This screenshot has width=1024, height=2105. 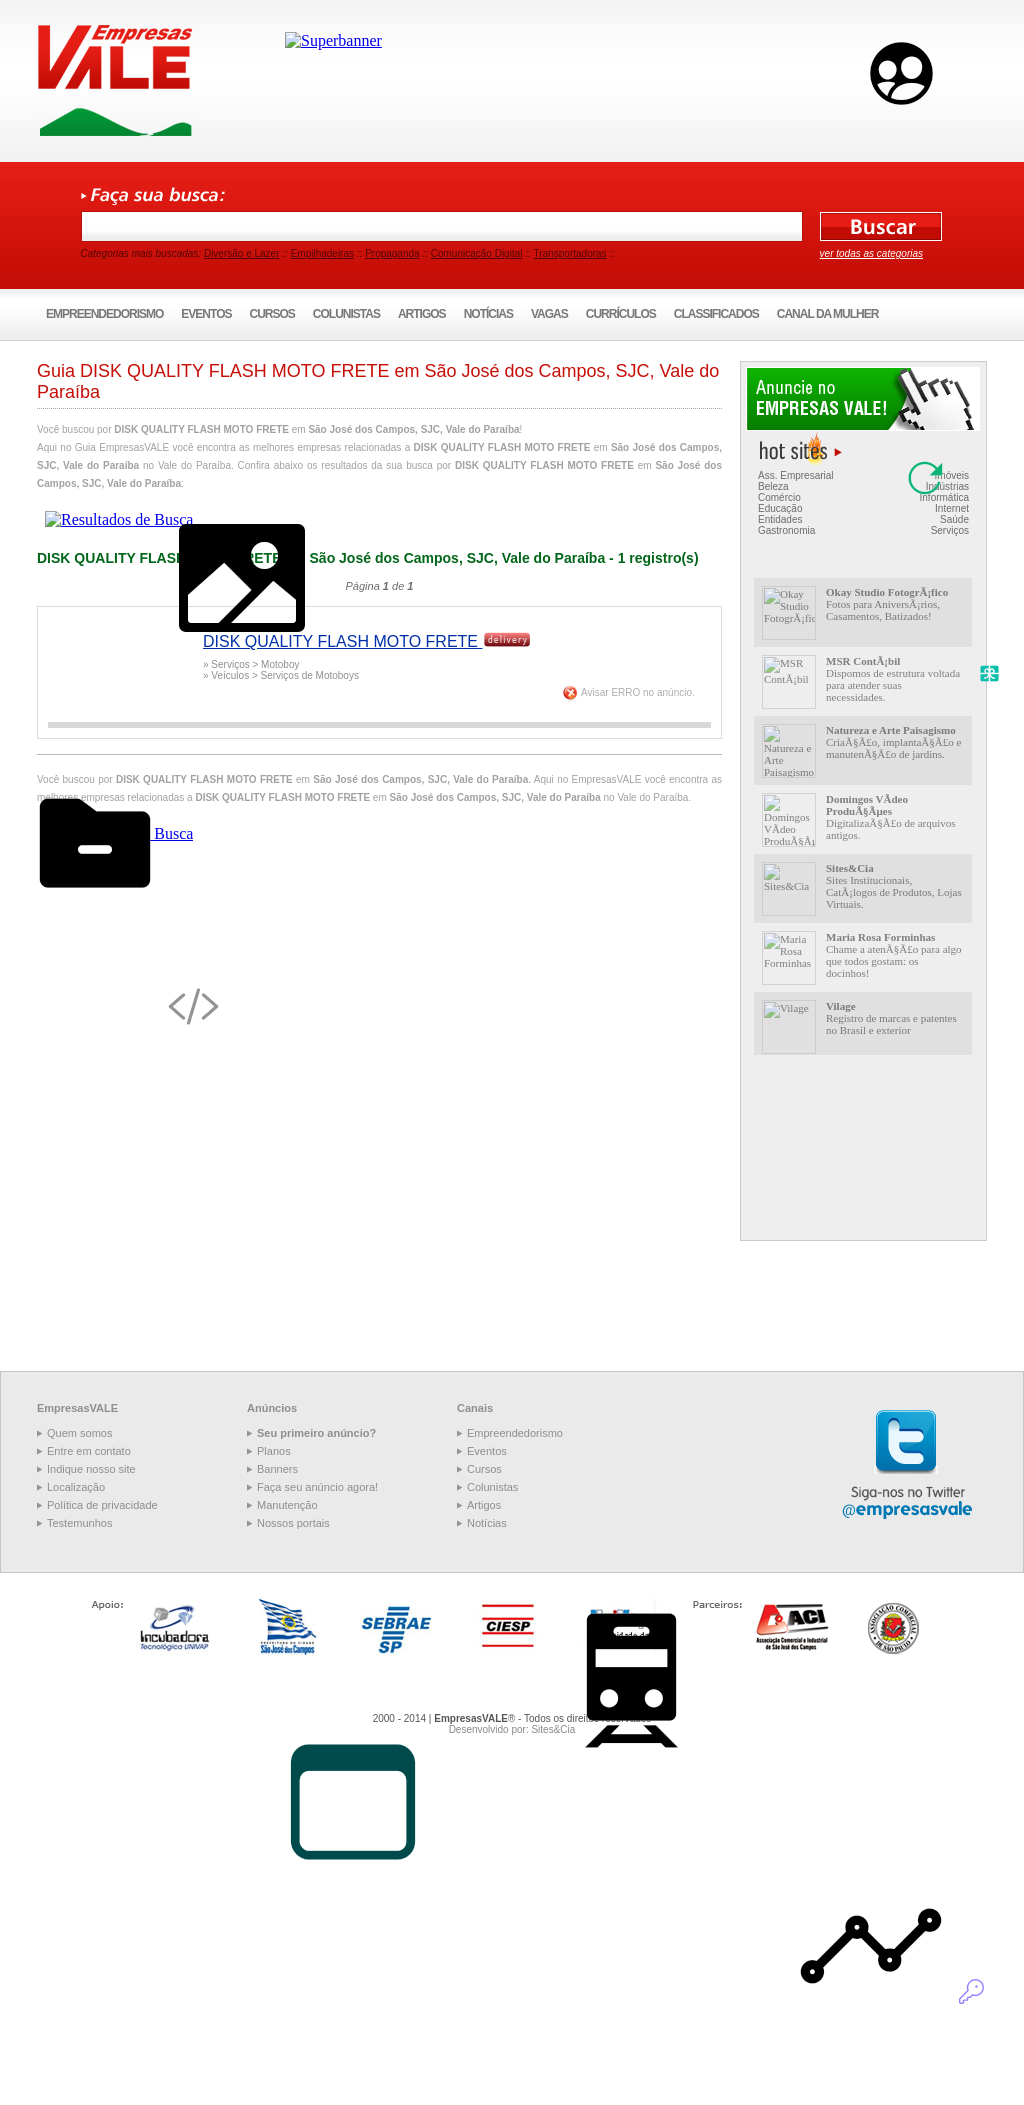 I want to click on view or edit source code, so click(x=193, y=1006).